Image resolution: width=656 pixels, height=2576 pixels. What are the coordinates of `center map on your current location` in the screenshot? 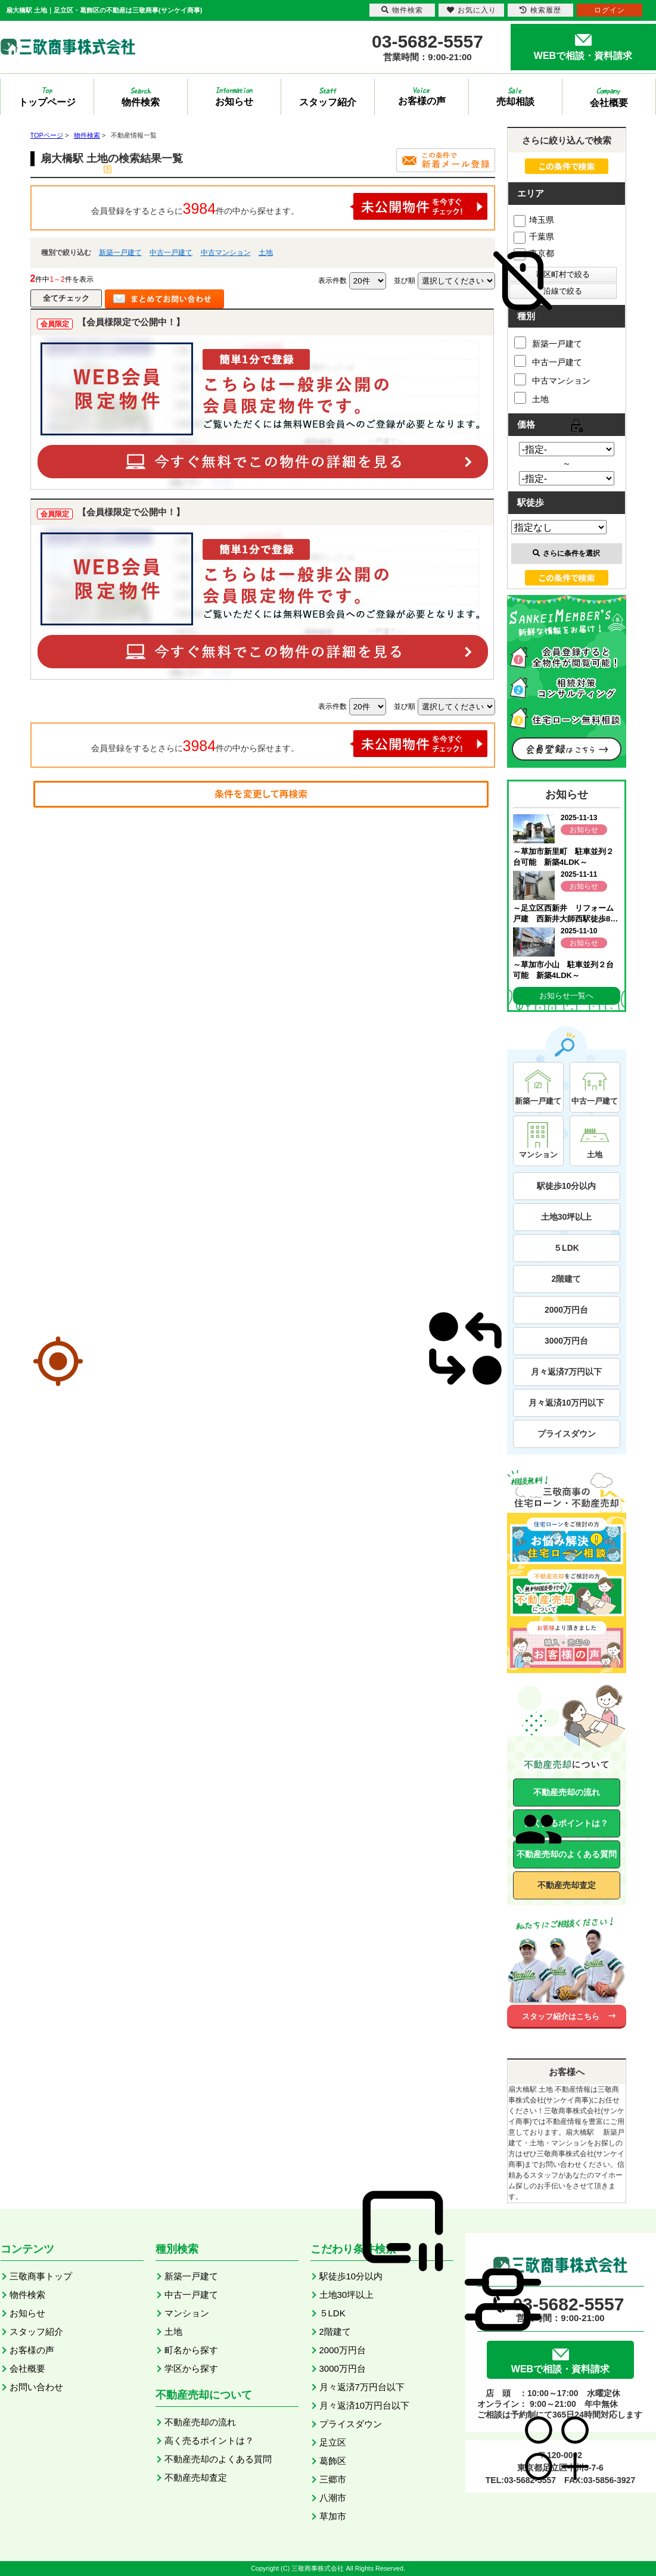 It's located at (58, 1361).